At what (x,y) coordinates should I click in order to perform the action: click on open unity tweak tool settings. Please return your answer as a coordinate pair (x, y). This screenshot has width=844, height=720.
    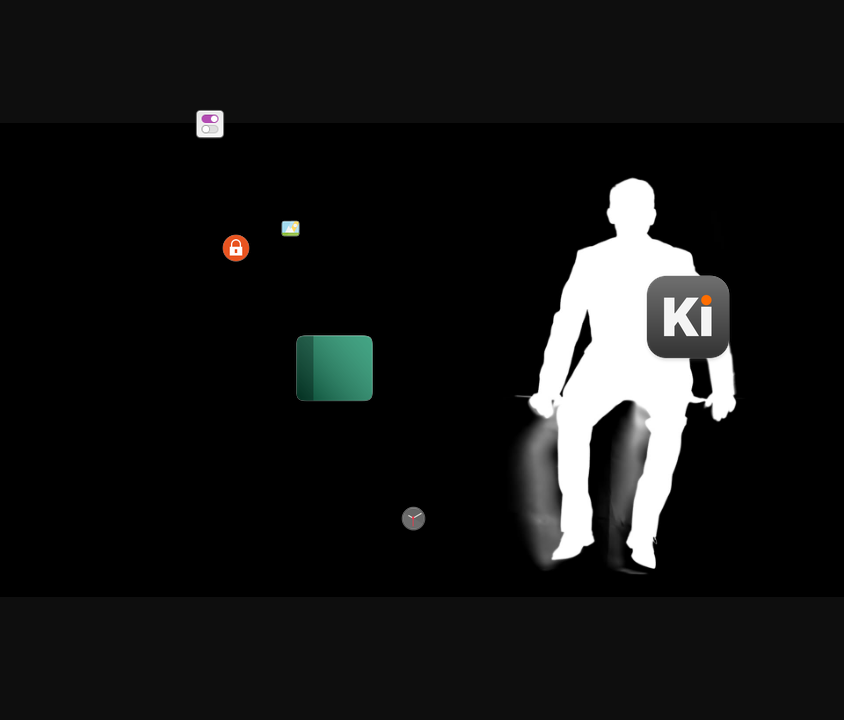
    Looking at the image, I should click on (210, 124).